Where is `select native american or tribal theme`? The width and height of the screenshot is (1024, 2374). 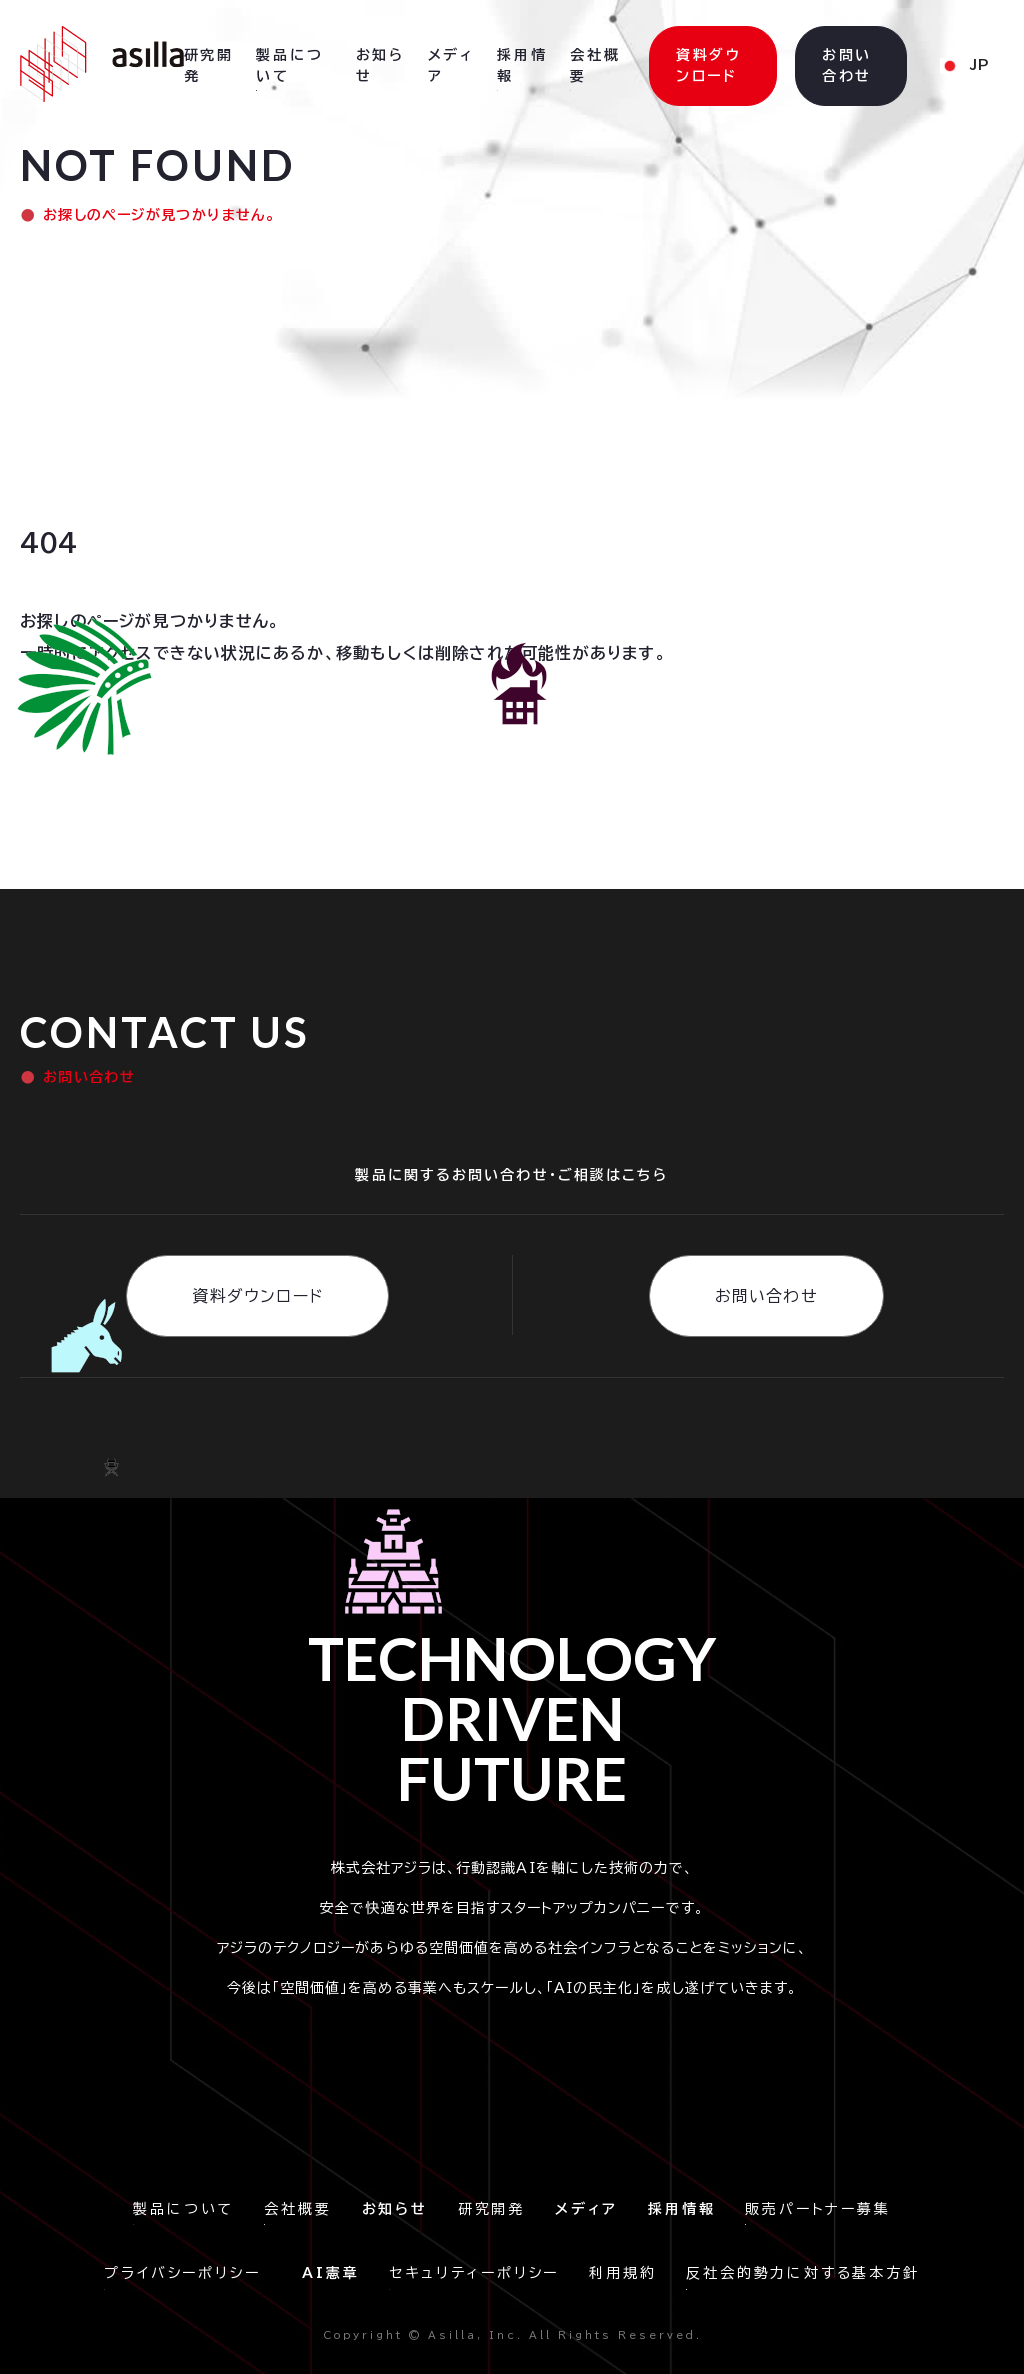
select native american or tribal theme is located at coordinates (84, 686).